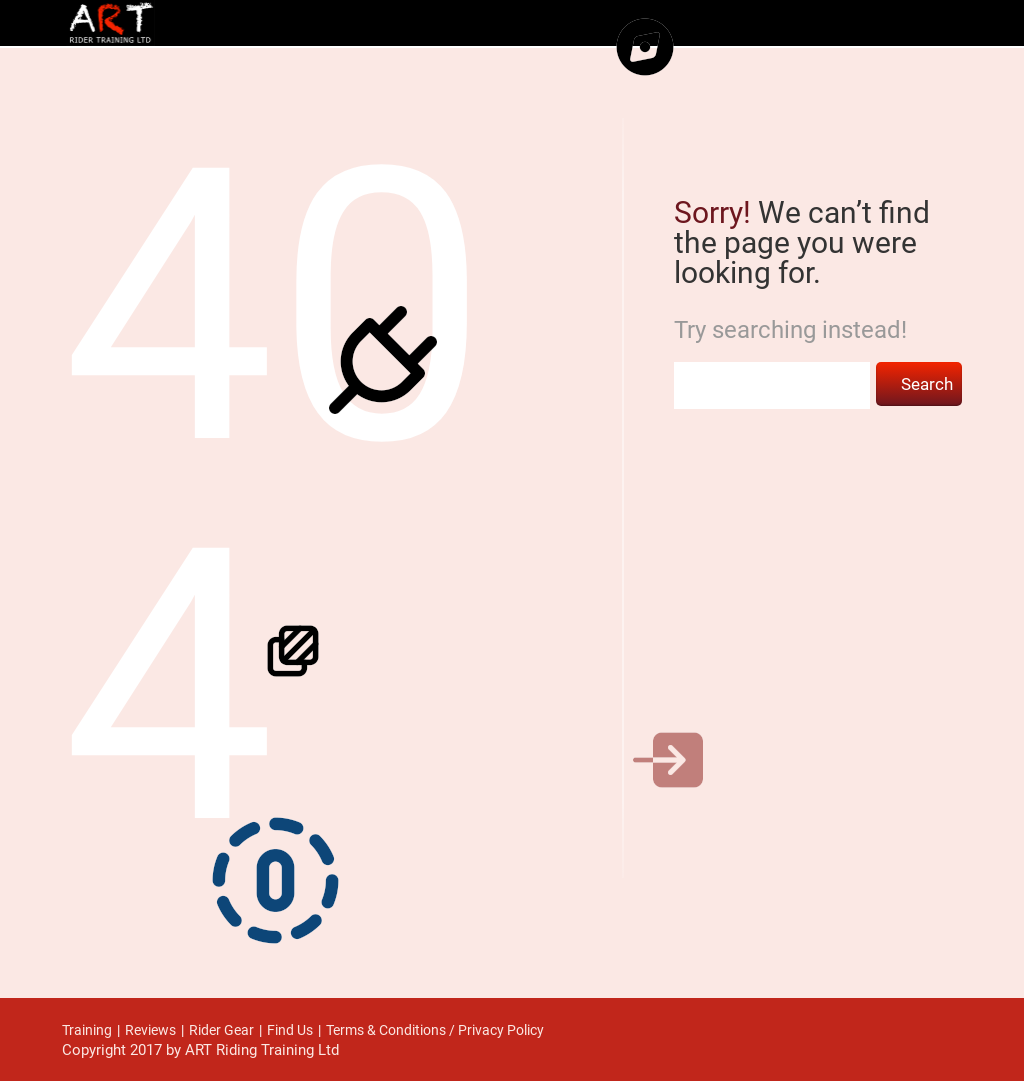 The width and height of the screenshot is (1024, 1081). Describe the element at coordinates (383, 360) in the screenshot. I see `connect to power source` at that location.